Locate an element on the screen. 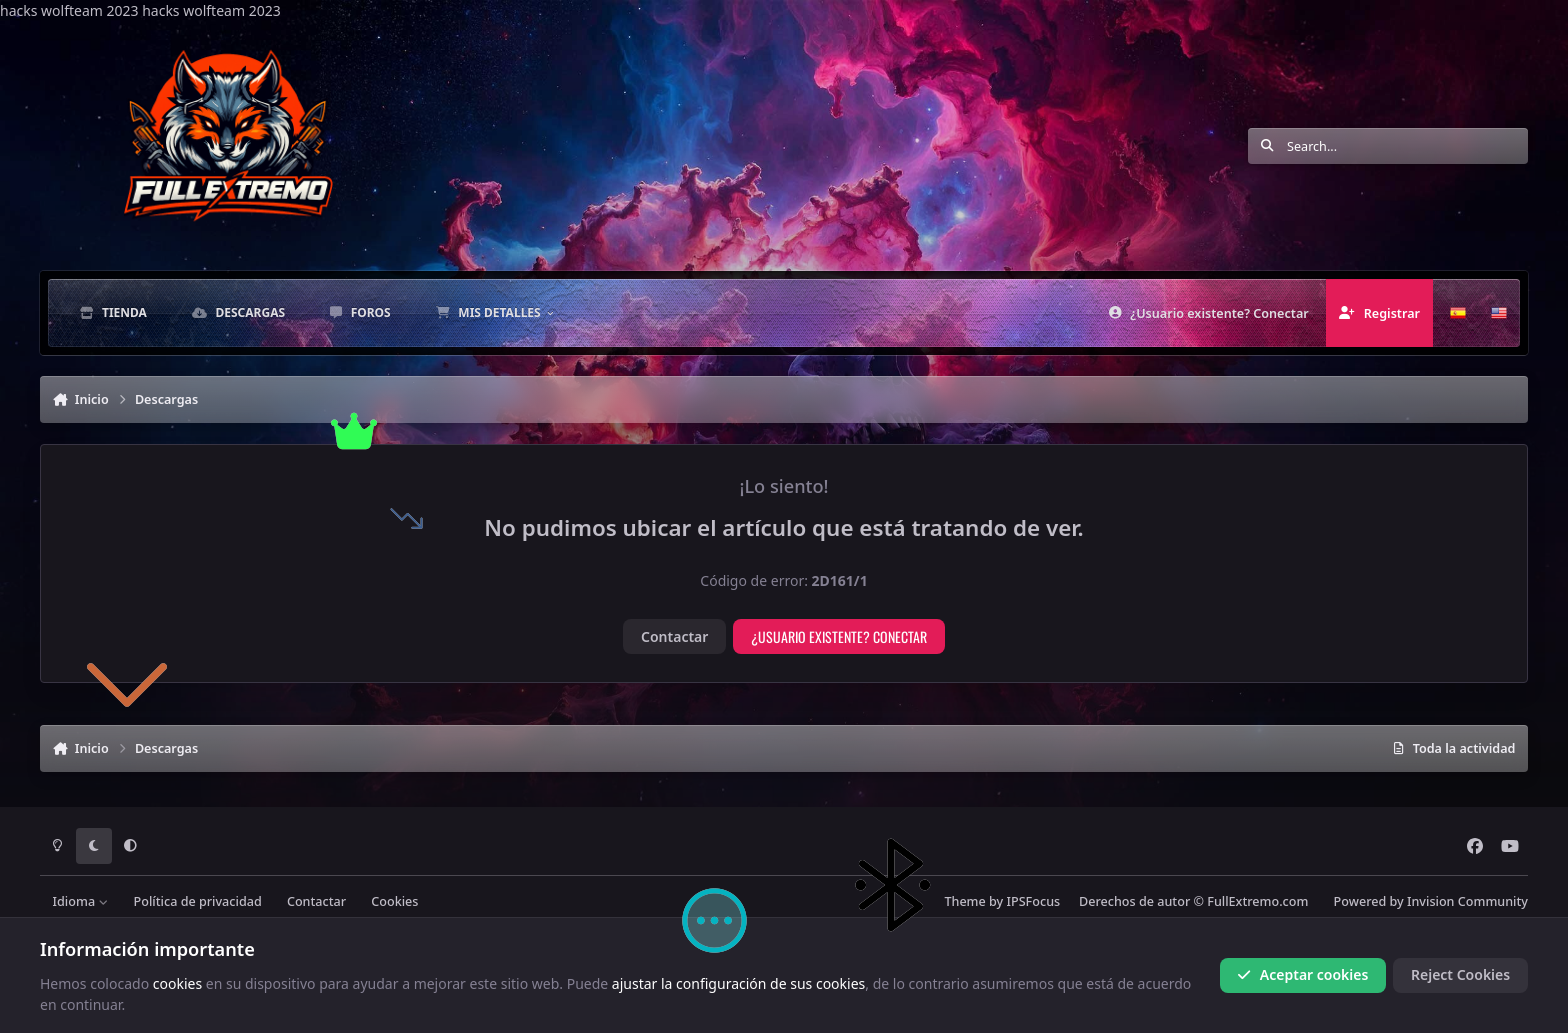 The height and width of the screenshot is (1033, 1568). open more options menu is located at coordinates (714, 920).